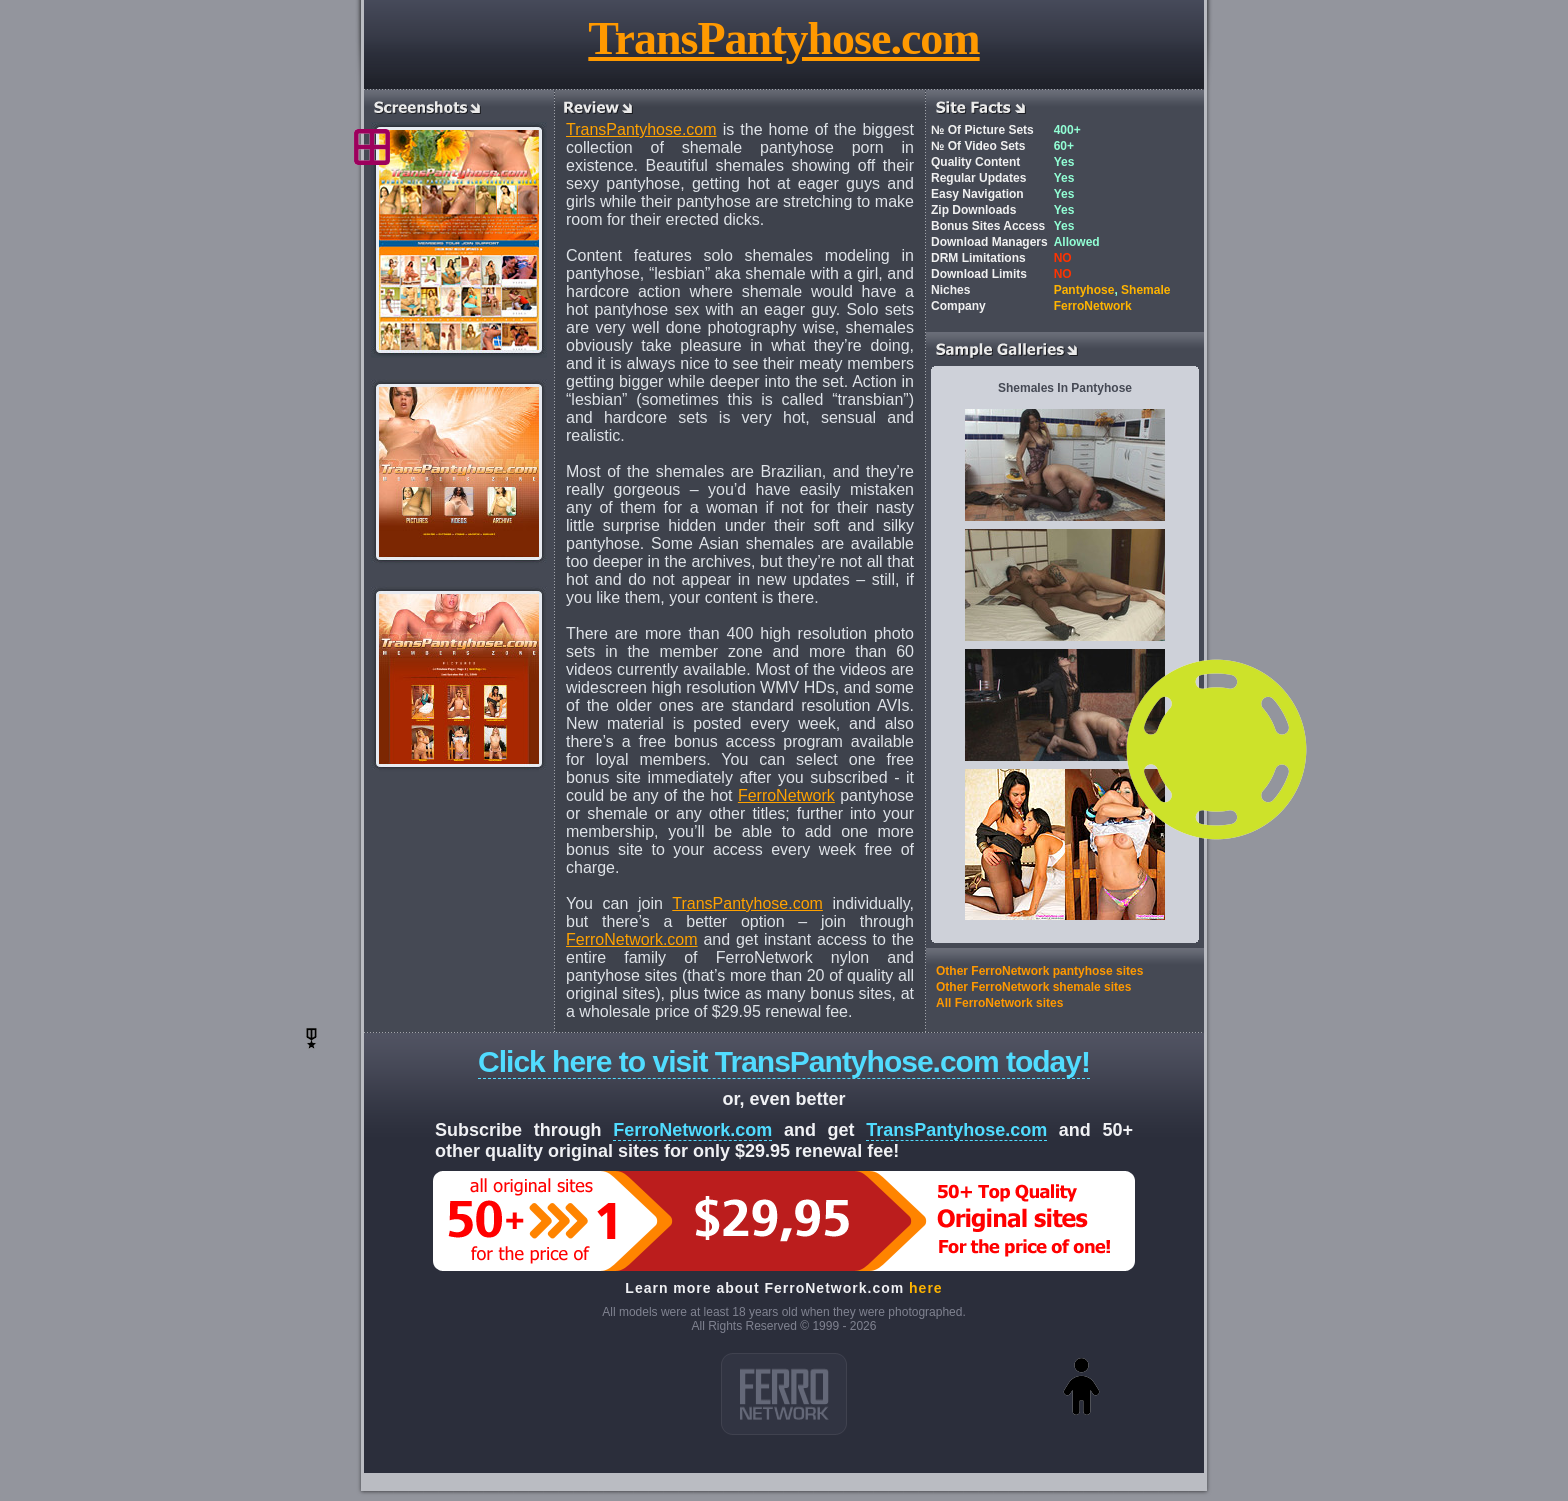 This screenshot has height=1501, width=1568. Describe the element at coordinates (311, 1038) in the screenshot. I see `view achievements or badges earned` at that location.